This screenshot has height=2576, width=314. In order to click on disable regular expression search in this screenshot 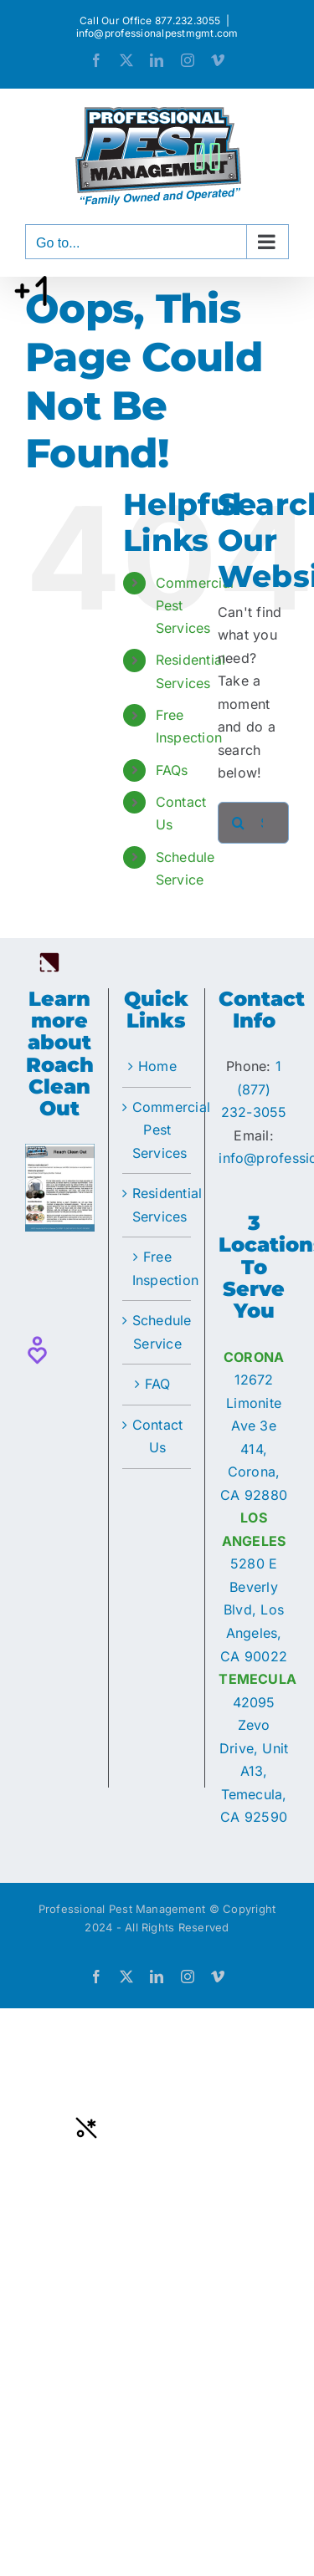, I will do `click(86, 2128)`.